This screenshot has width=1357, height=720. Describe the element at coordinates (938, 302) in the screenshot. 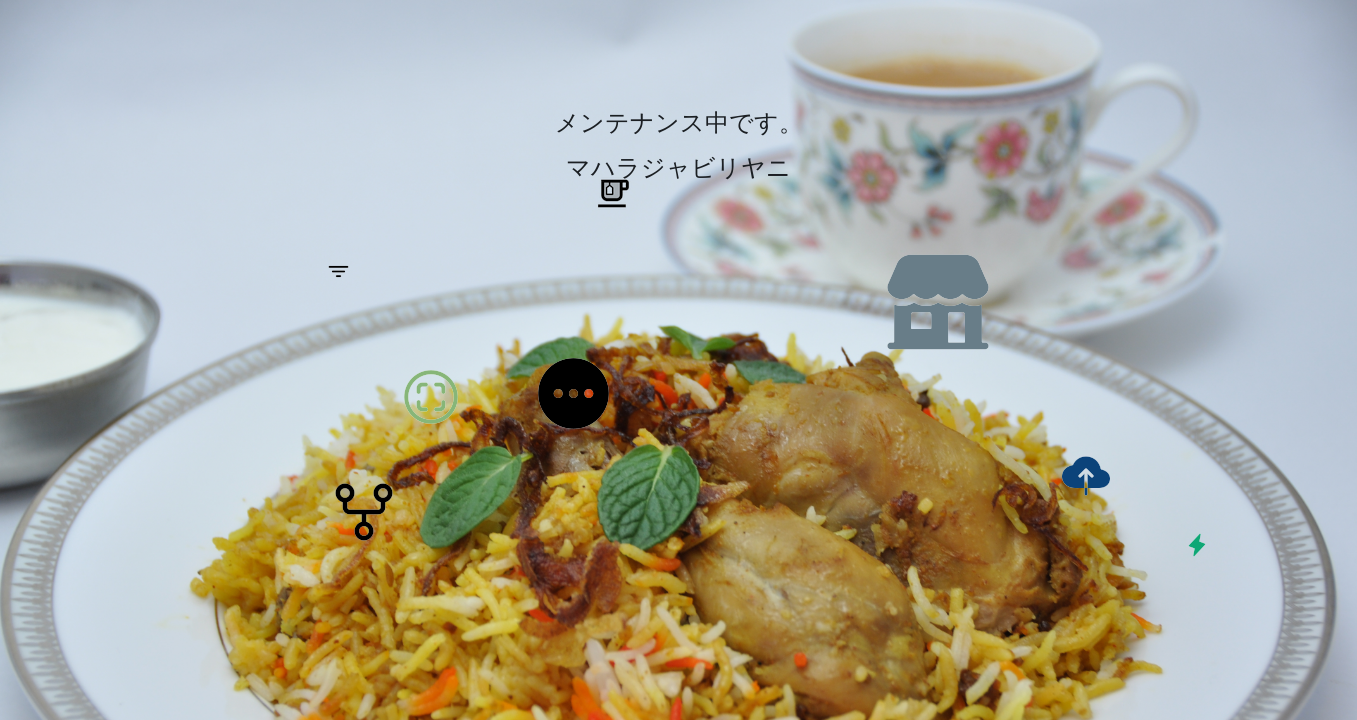

I see `access the online store or shop` at that location.